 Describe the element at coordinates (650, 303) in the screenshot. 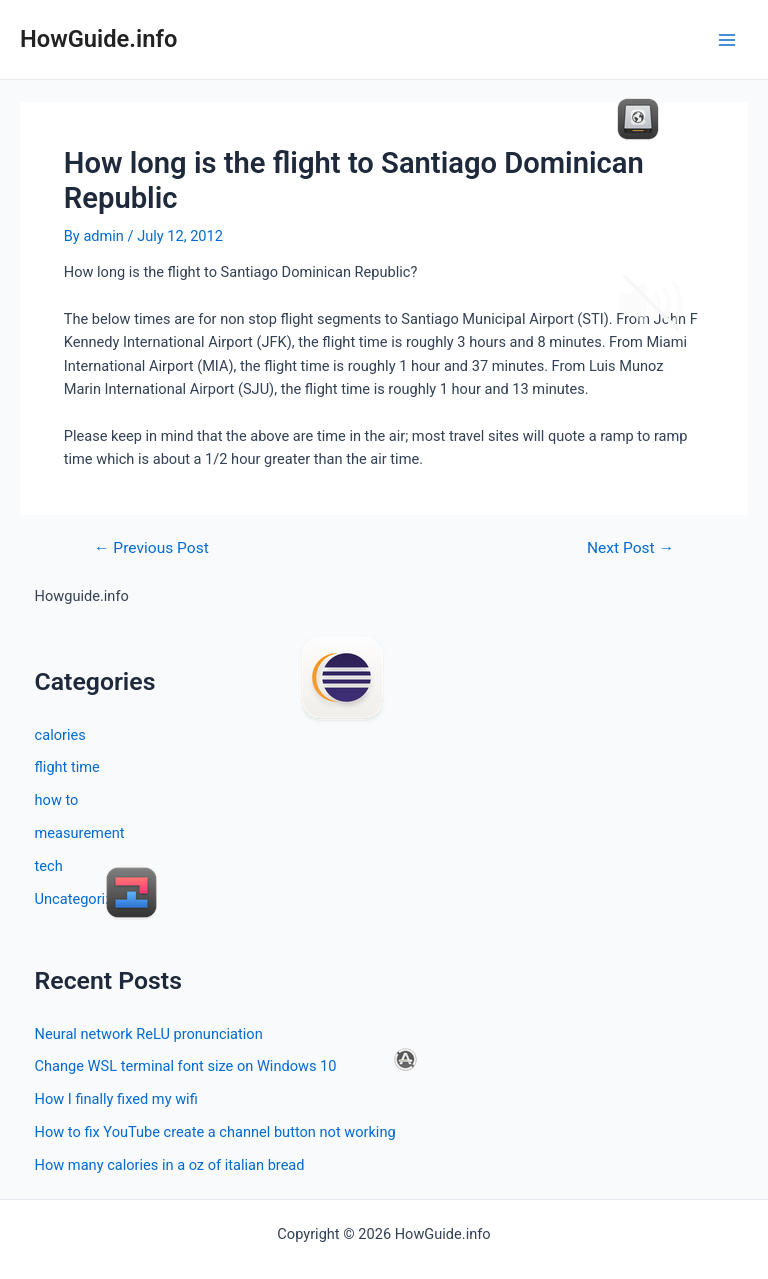

I see `indicates audio is muted` at that location.